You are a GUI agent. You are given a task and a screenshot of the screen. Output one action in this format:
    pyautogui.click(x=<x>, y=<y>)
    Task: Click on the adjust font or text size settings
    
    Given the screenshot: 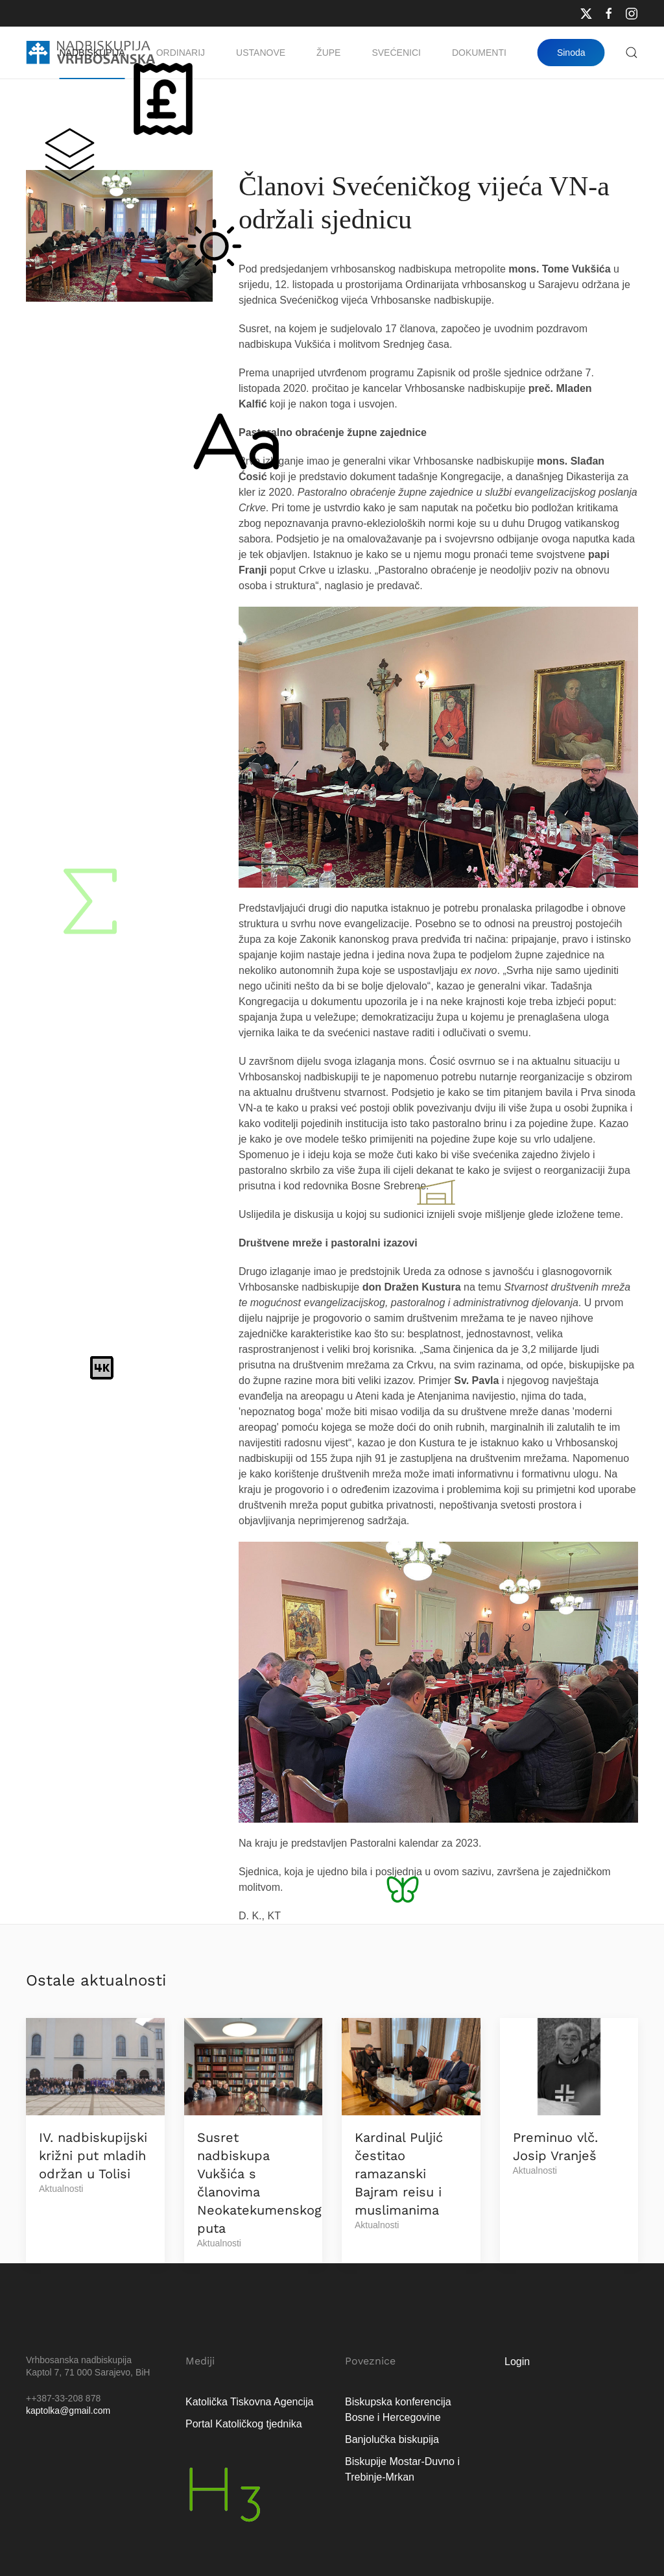 What is the action you would take?
    pyautogui.click(x=237, y=443)
    